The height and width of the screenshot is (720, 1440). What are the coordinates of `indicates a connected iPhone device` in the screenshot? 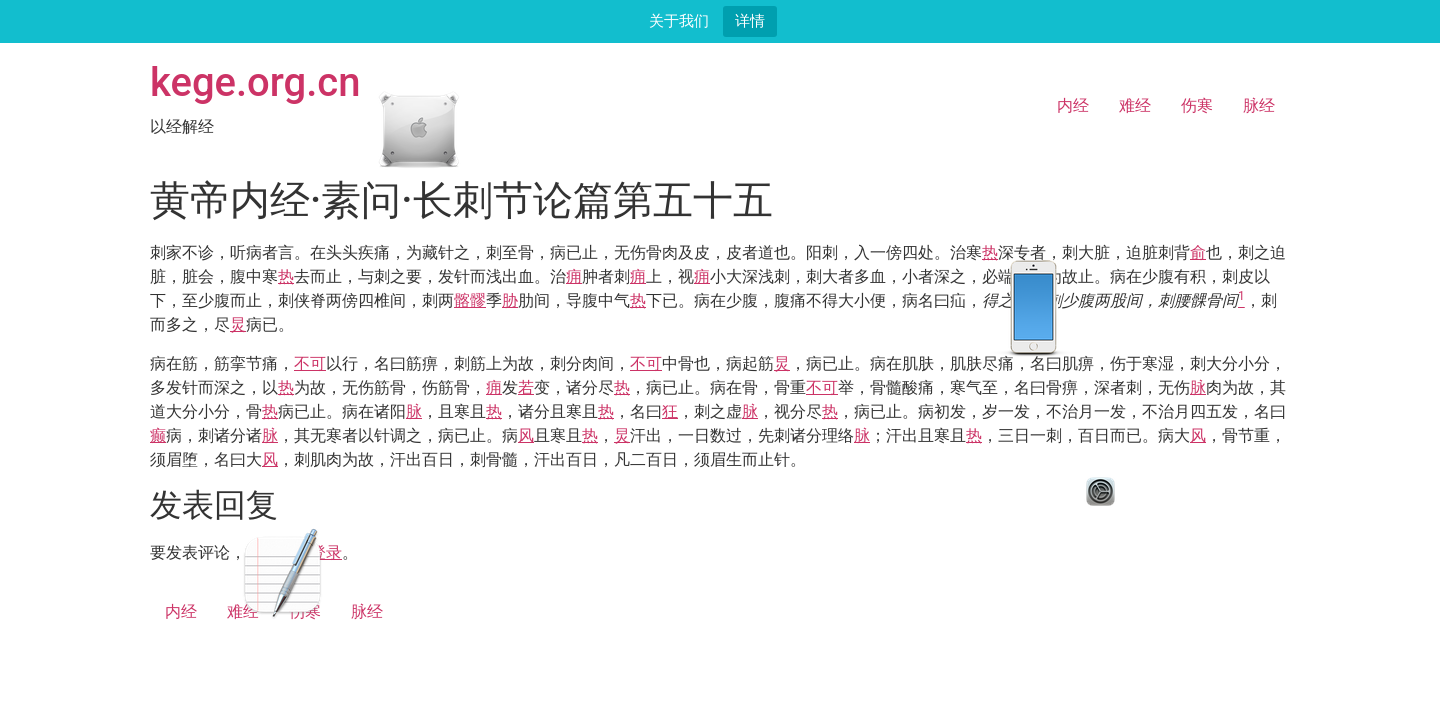 It's located at (1033, 308).